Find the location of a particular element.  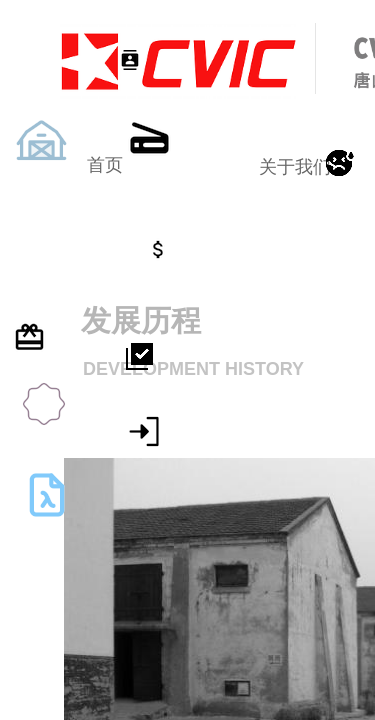

report feeling unwell or sick is located at coordinates (339, 163).